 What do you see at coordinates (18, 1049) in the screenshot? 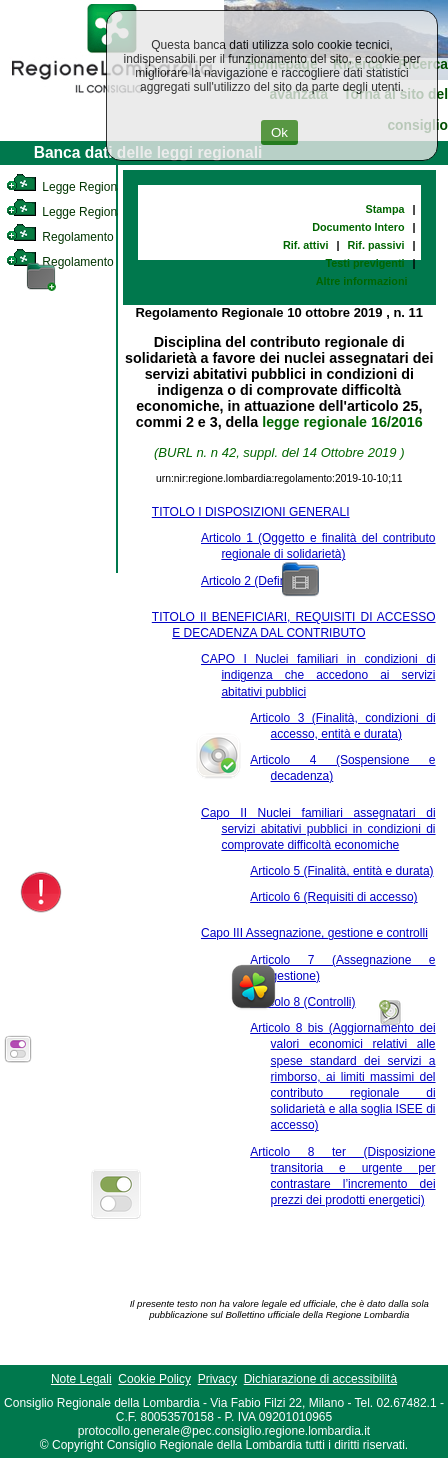
I see `open gnome tweaks to customize system settings` at bounding box center [18, 1049].